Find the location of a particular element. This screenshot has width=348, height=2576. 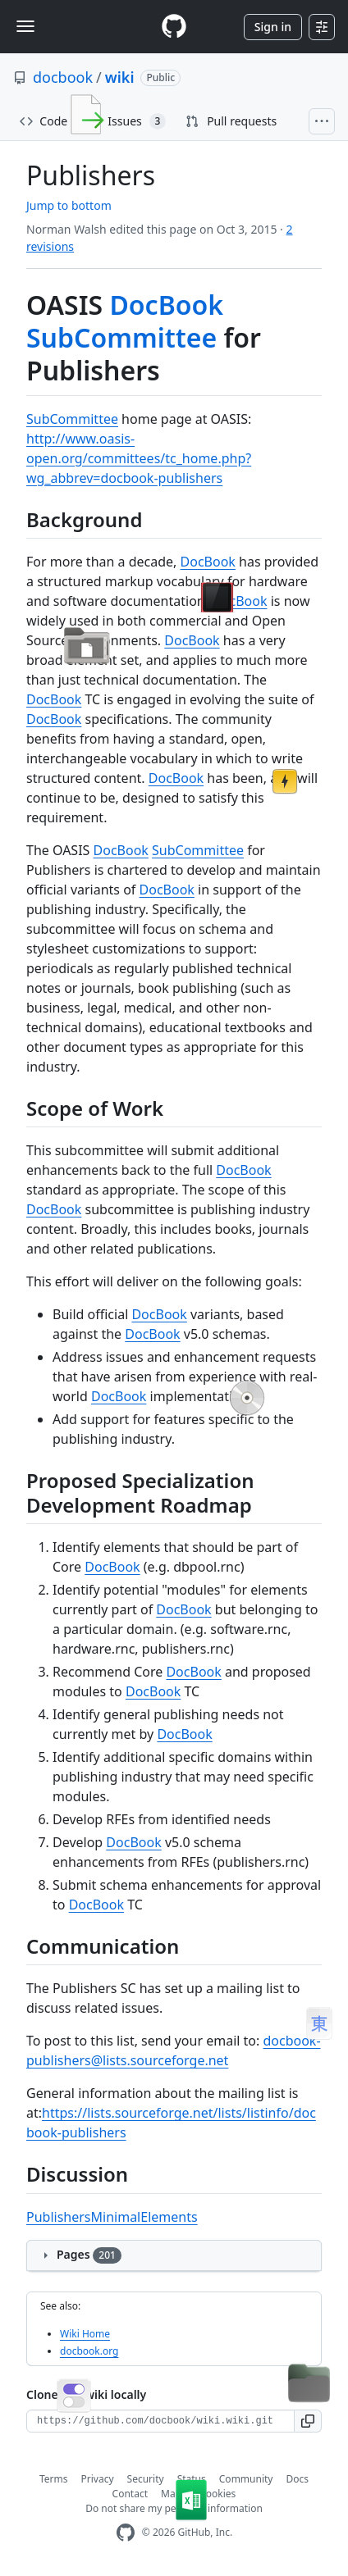

open gnome tweaks application is located at coordinates (74, 2396).